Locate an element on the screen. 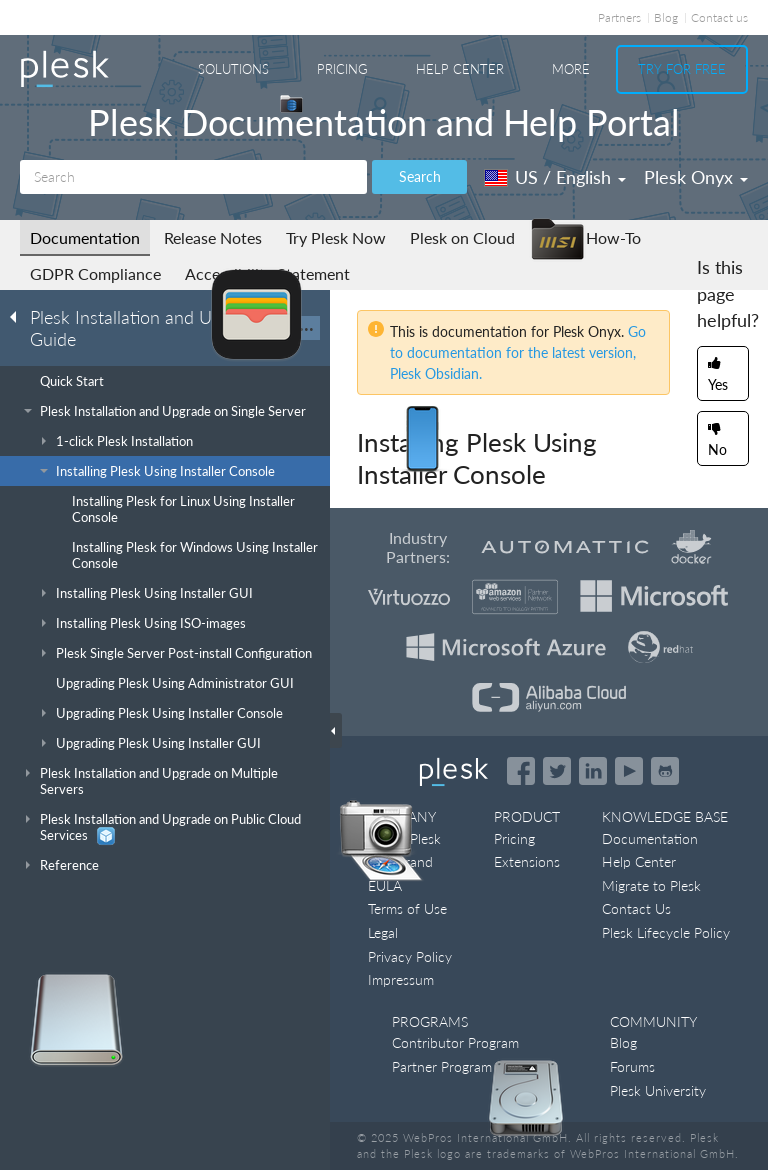 The width and height of the screenshot is (768, 1170). indicates an internal storage drive is located at coordinates (526, 1100).